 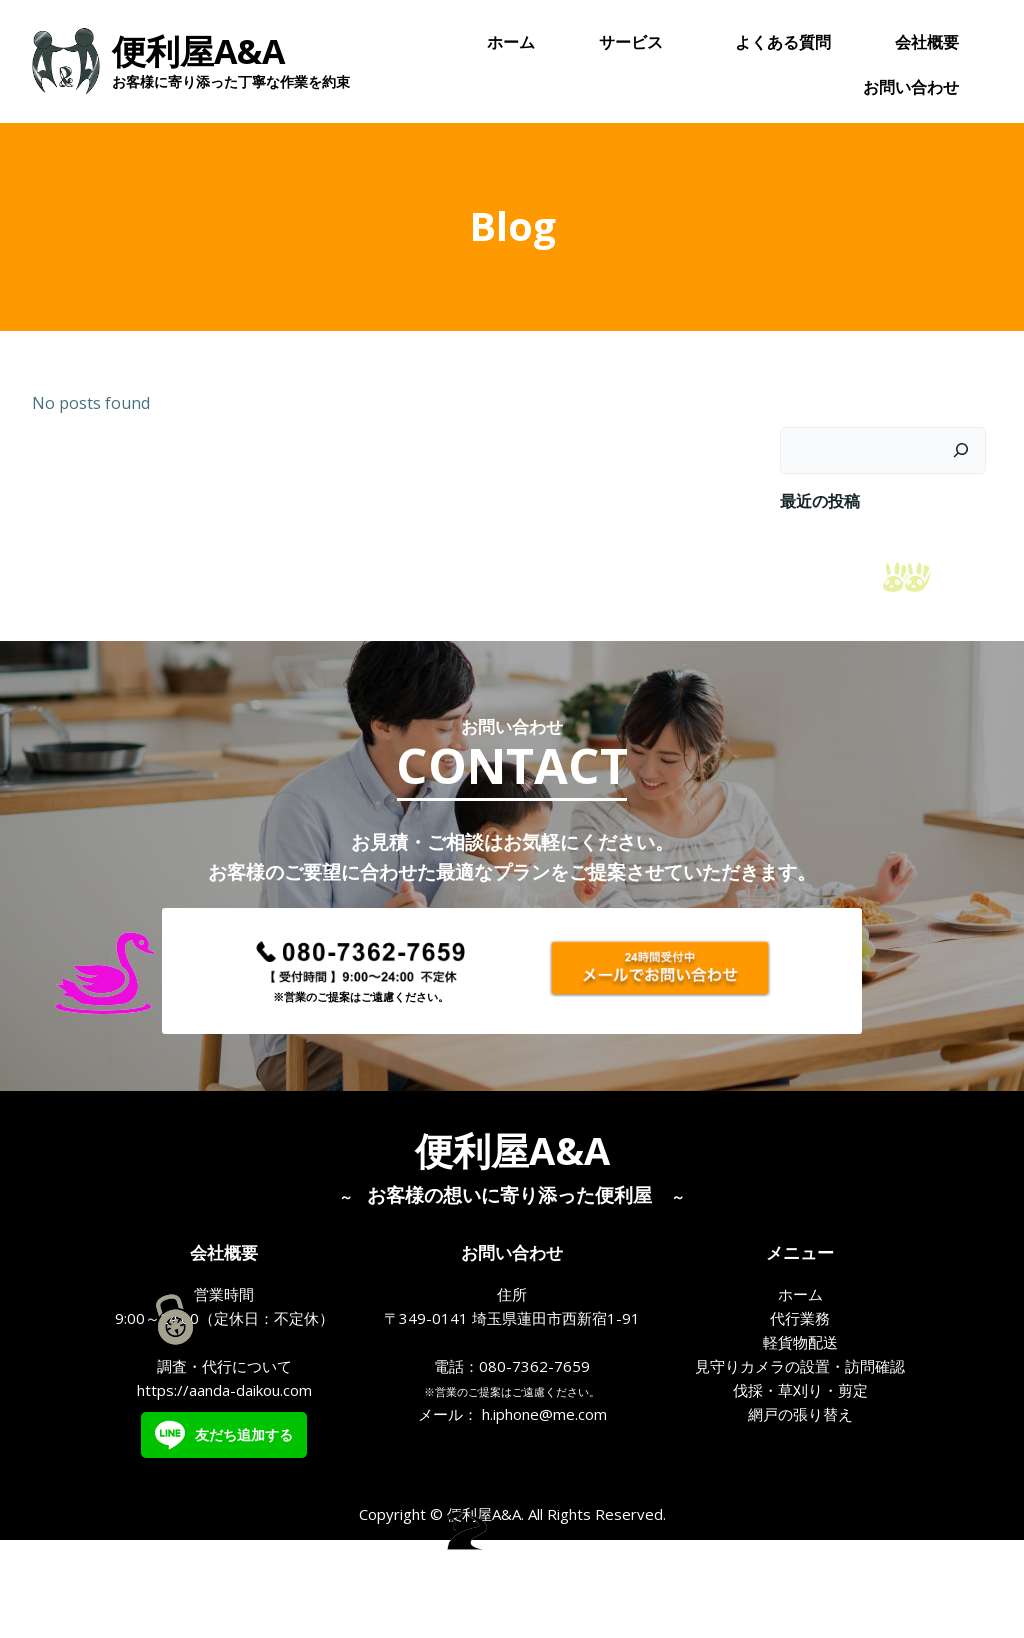 What do you see at coordinates (173, 1319) in the screenshot?
I see `access security or lock settings` at bounding box center [173, 1319].